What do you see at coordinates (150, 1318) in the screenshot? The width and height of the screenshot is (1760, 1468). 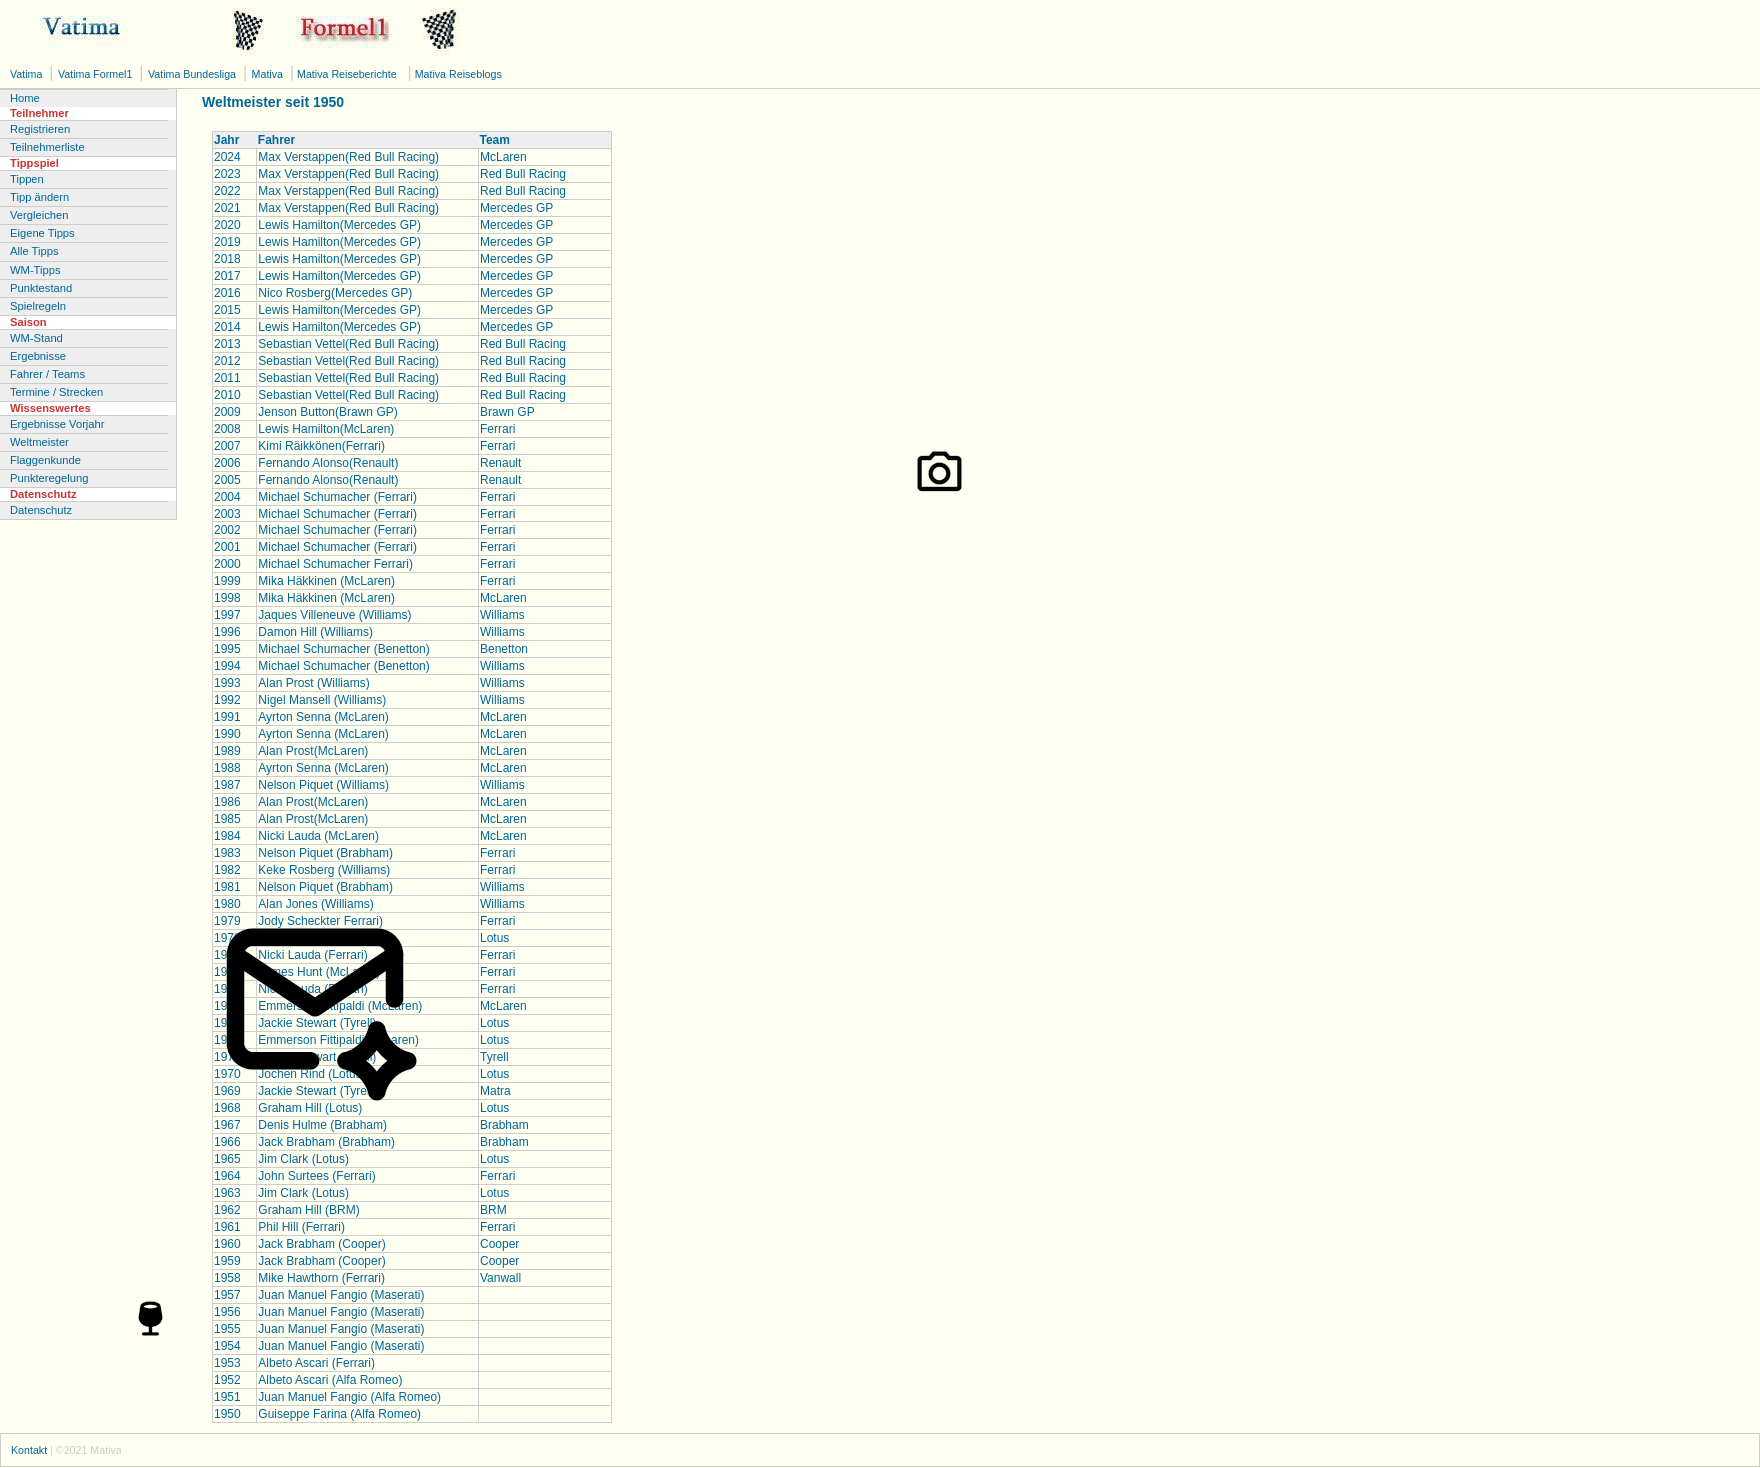 I see `view drink or beverage options` at bounding box center [150, 1318].